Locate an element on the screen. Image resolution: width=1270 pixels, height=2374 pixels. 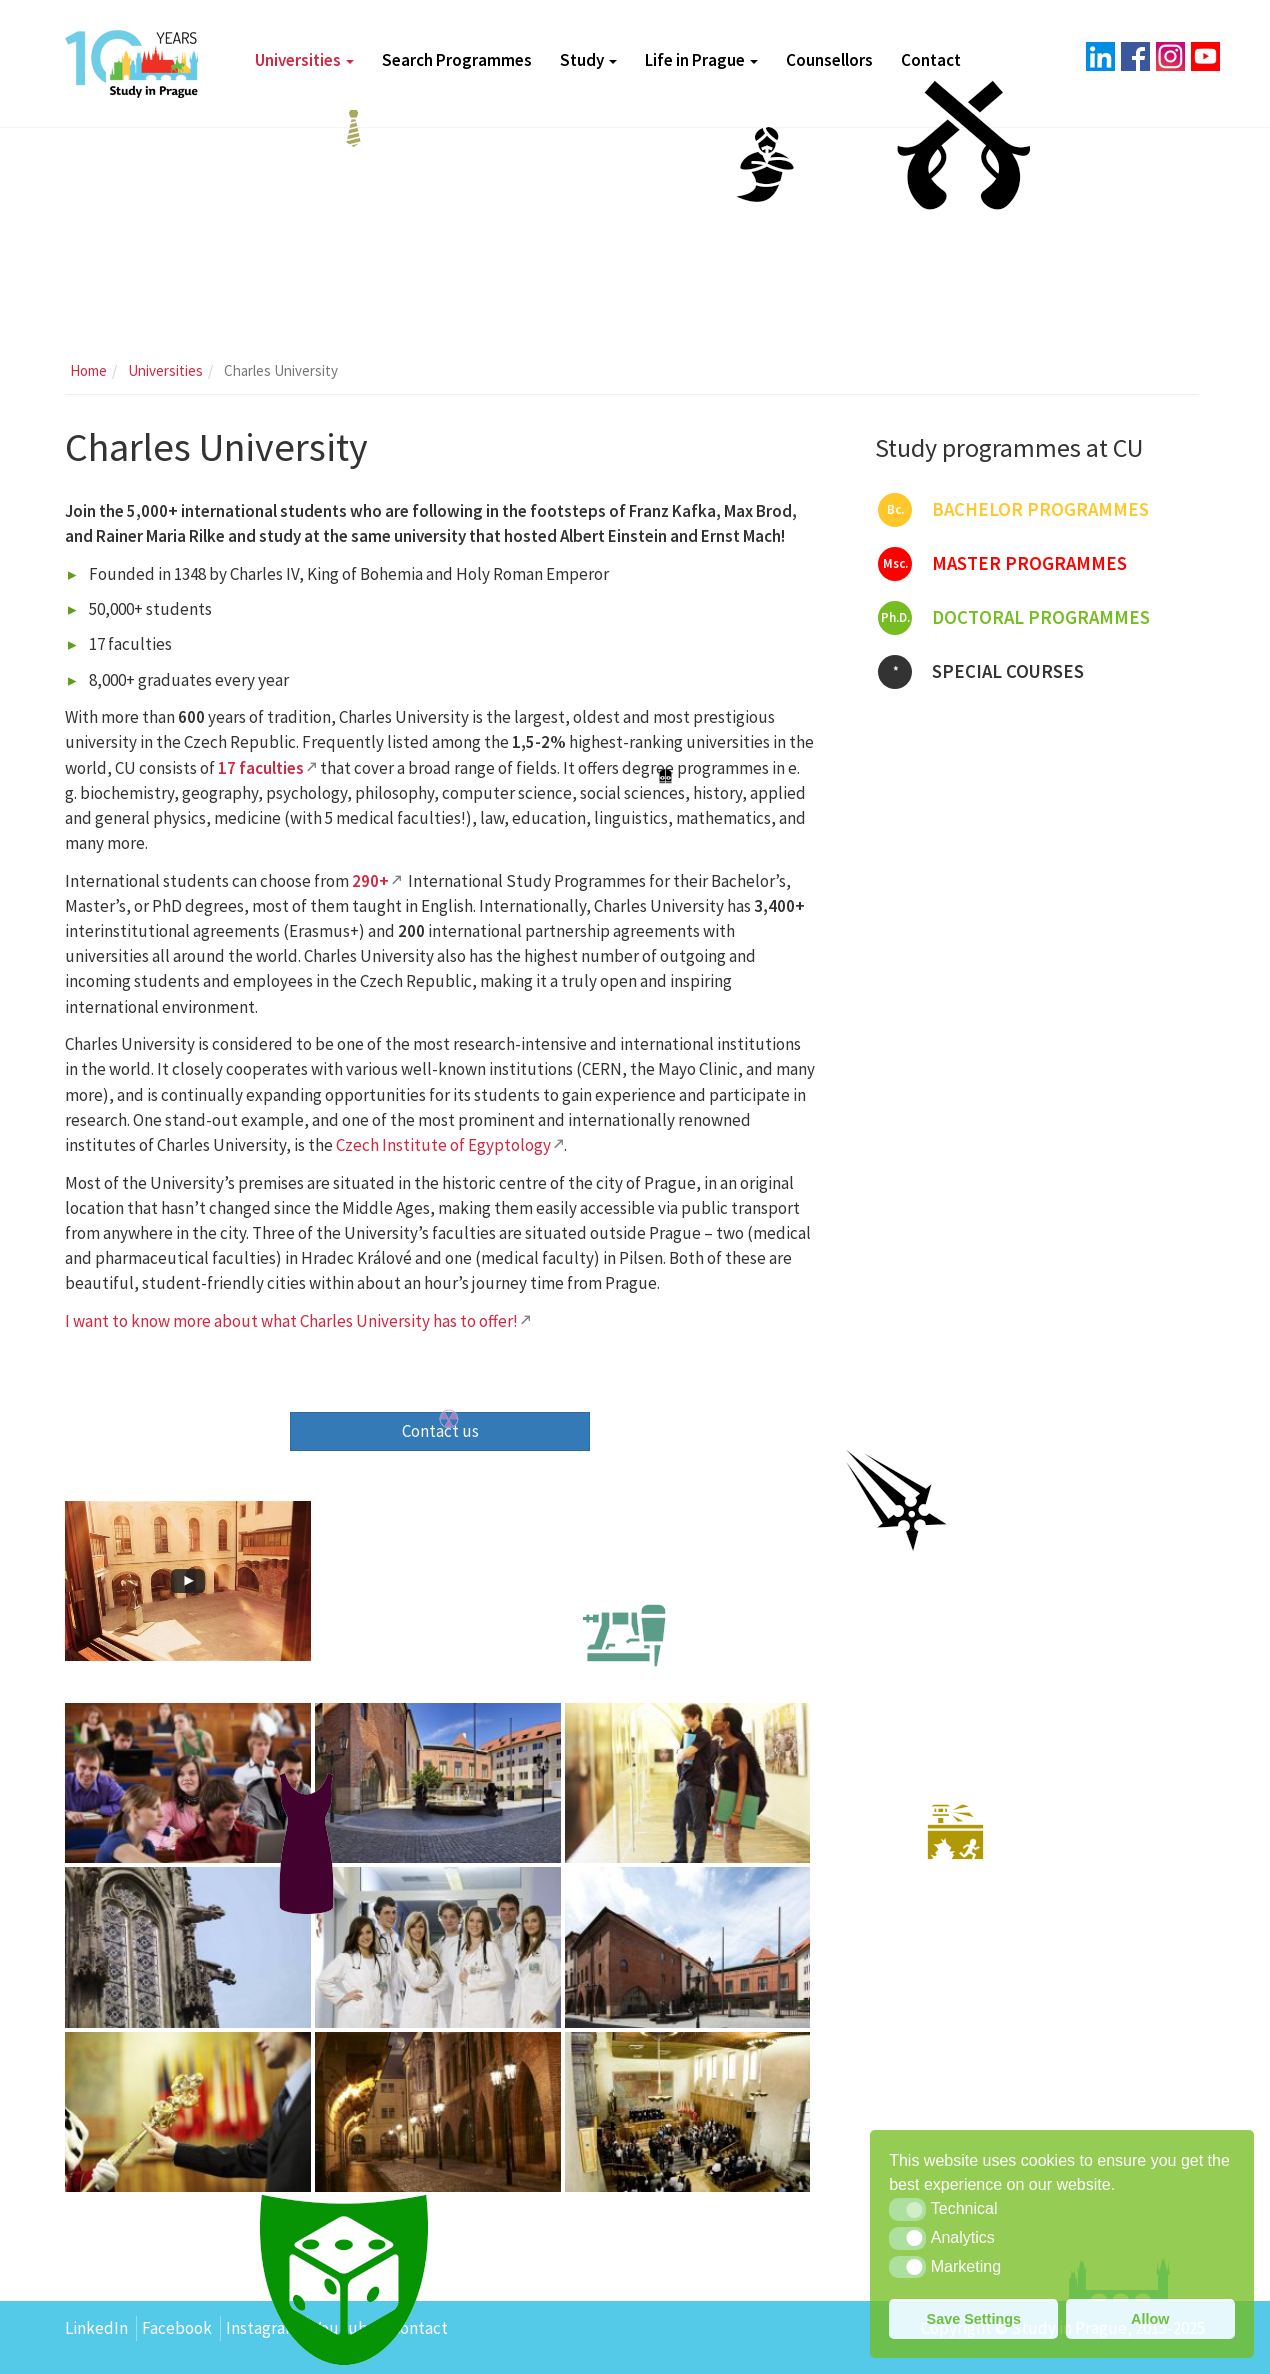
summon or interact with a djinn character is located at coordinates (767, 165).